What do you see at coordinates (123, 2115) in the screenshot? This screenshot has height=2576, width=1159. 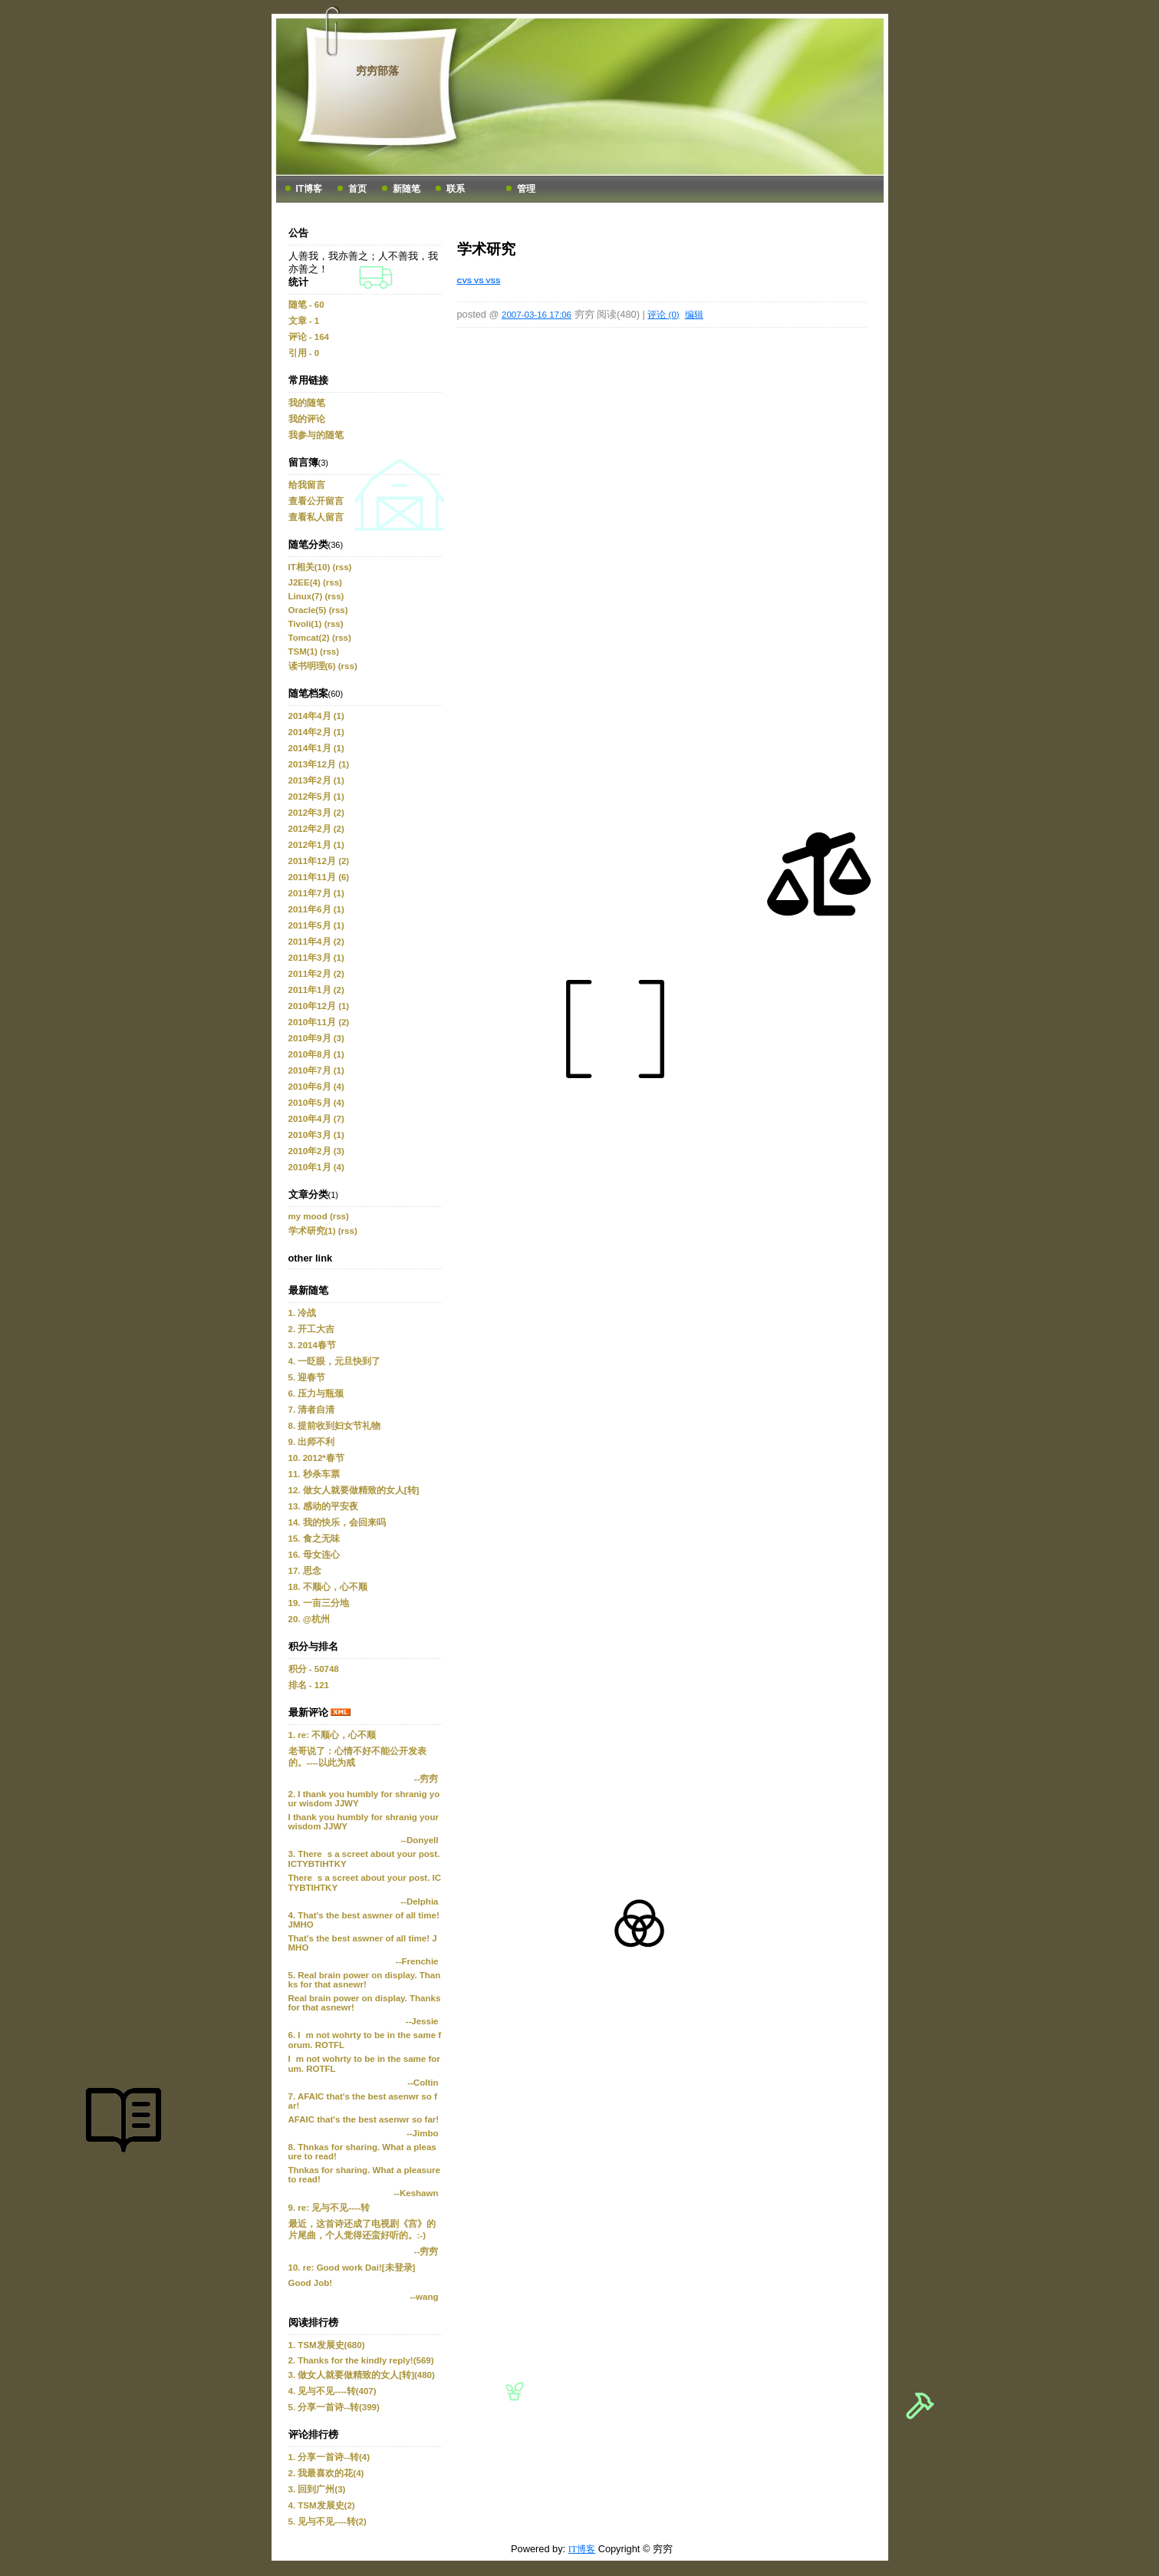 I see `open reading mode or e-reader` at bounding box center [123, 2115].